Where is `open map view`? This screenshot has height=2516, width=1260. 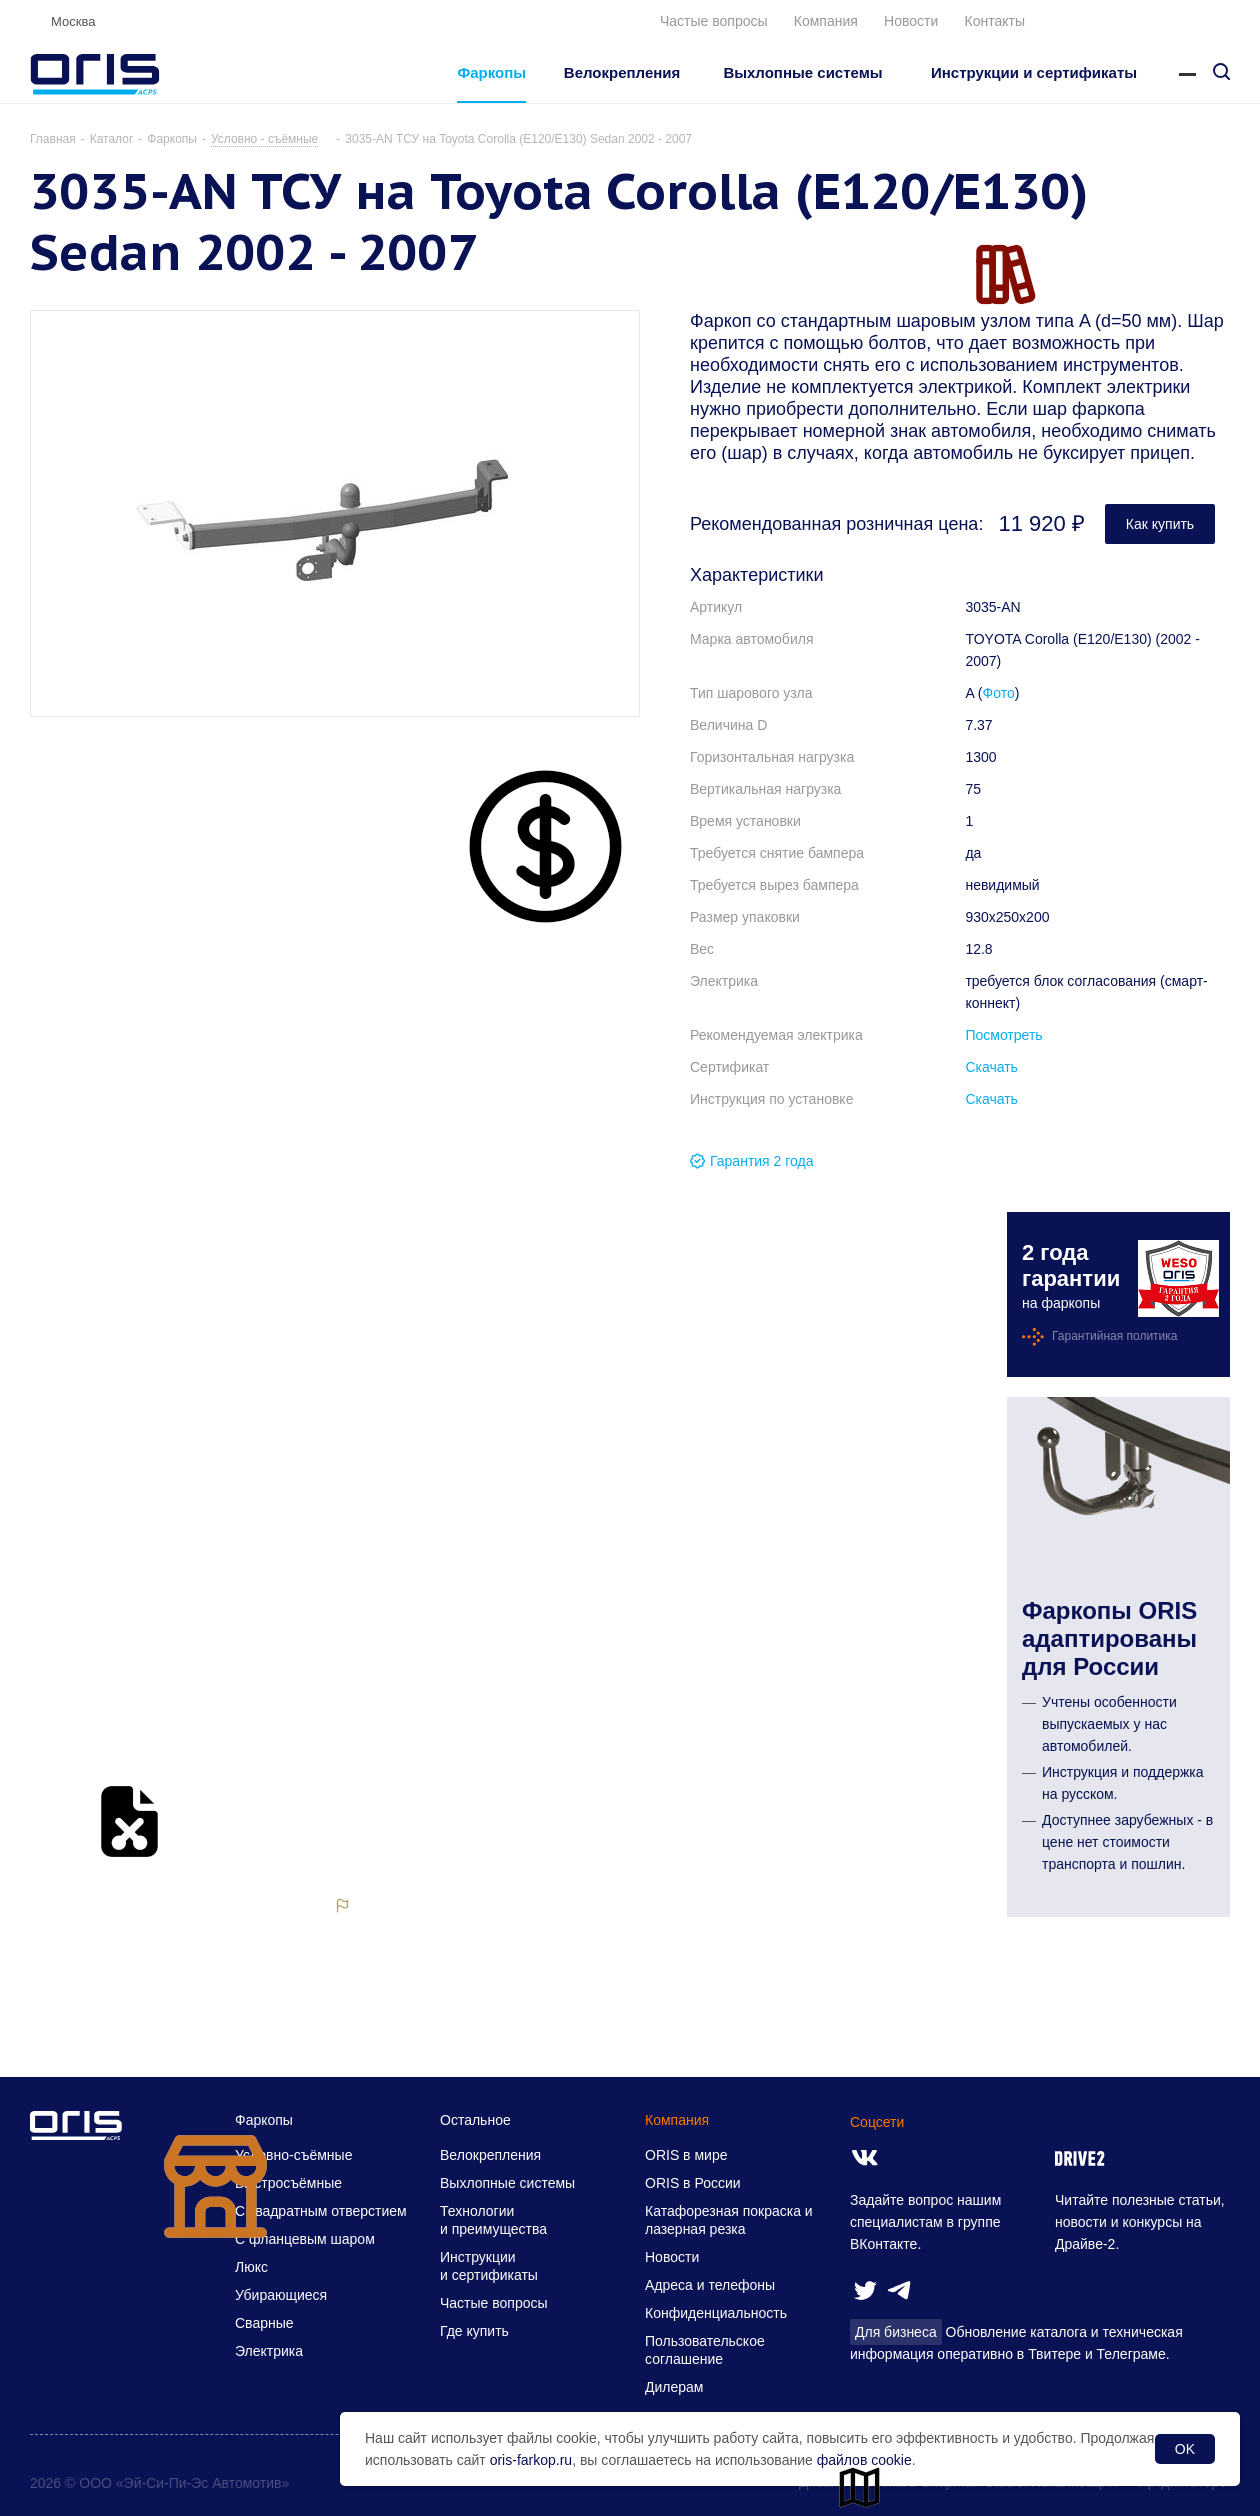 open map view is located at coordinates (859, 2487).